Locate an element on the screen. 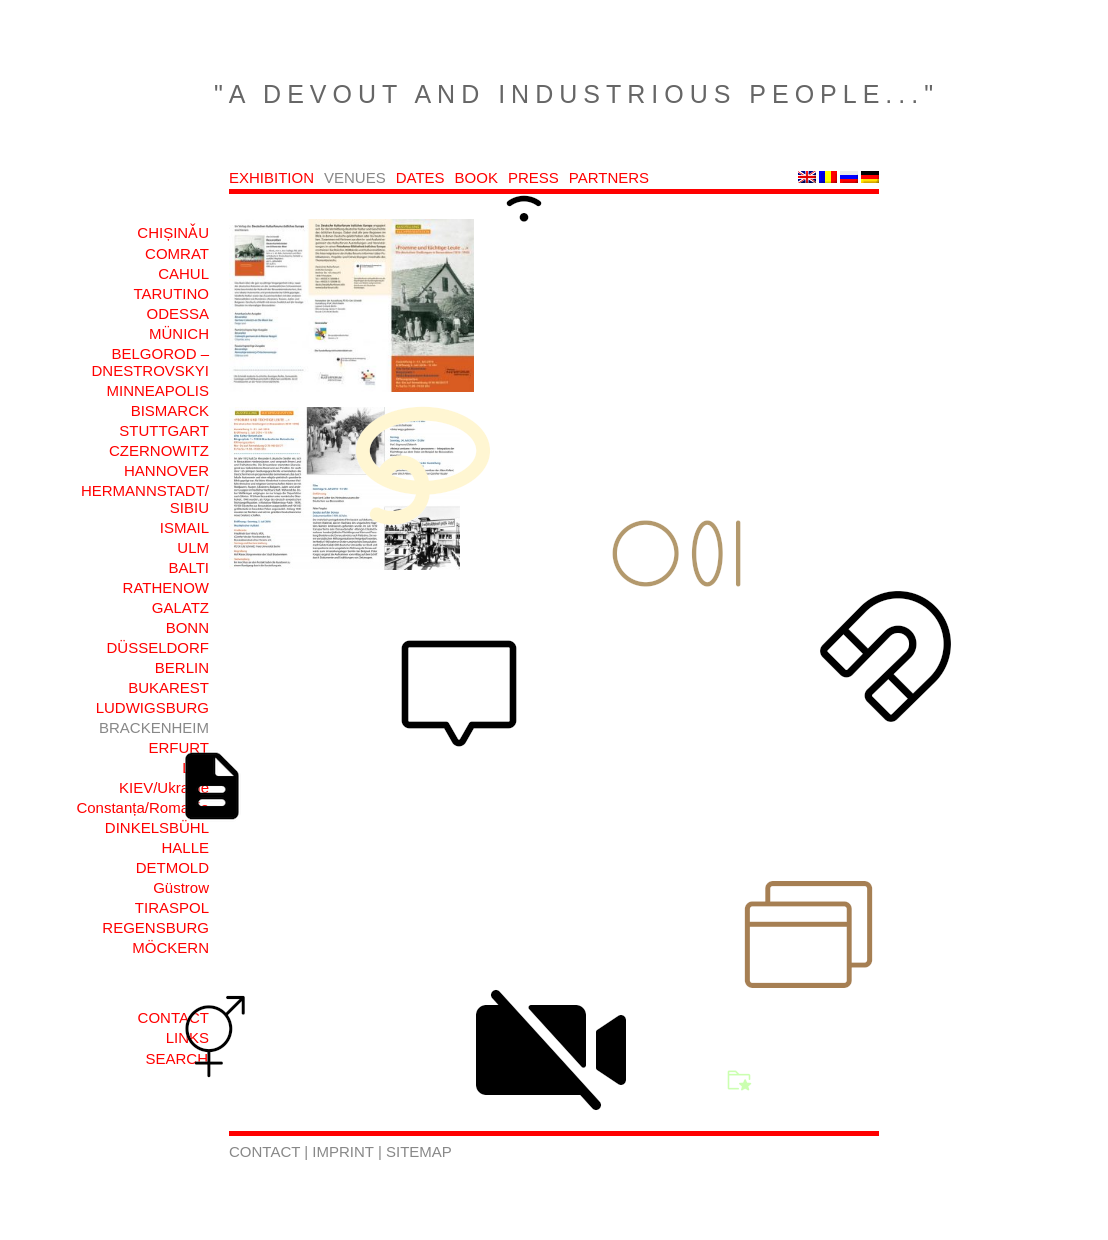 This screenshot has width=1108, height=1240. freehand selection tool is located at coordinates (423, 460).